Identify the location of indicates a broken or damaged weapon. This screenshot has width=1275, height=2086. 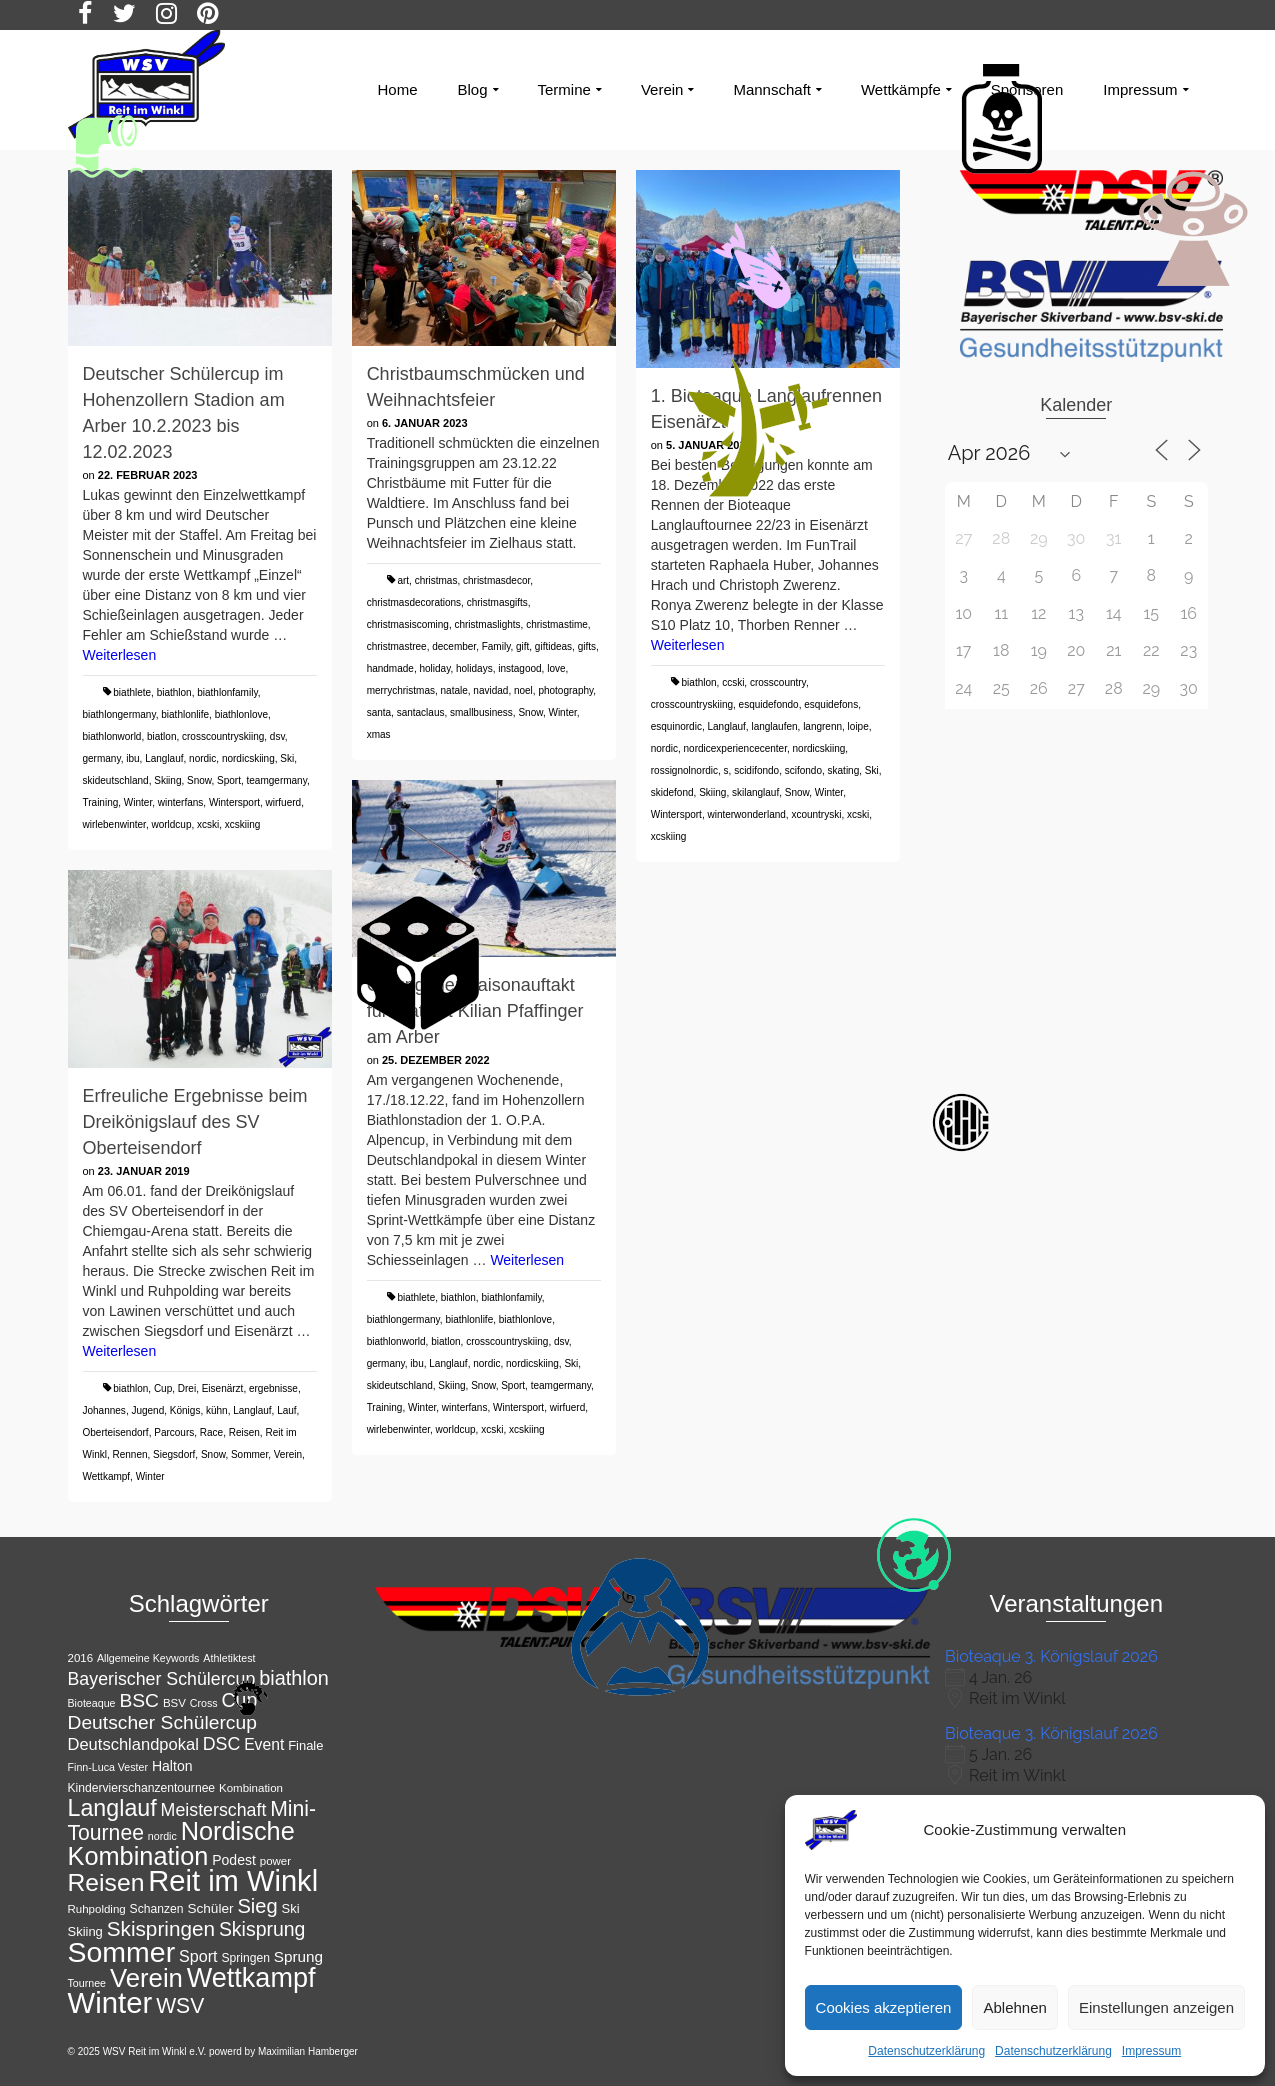
(758, 427).